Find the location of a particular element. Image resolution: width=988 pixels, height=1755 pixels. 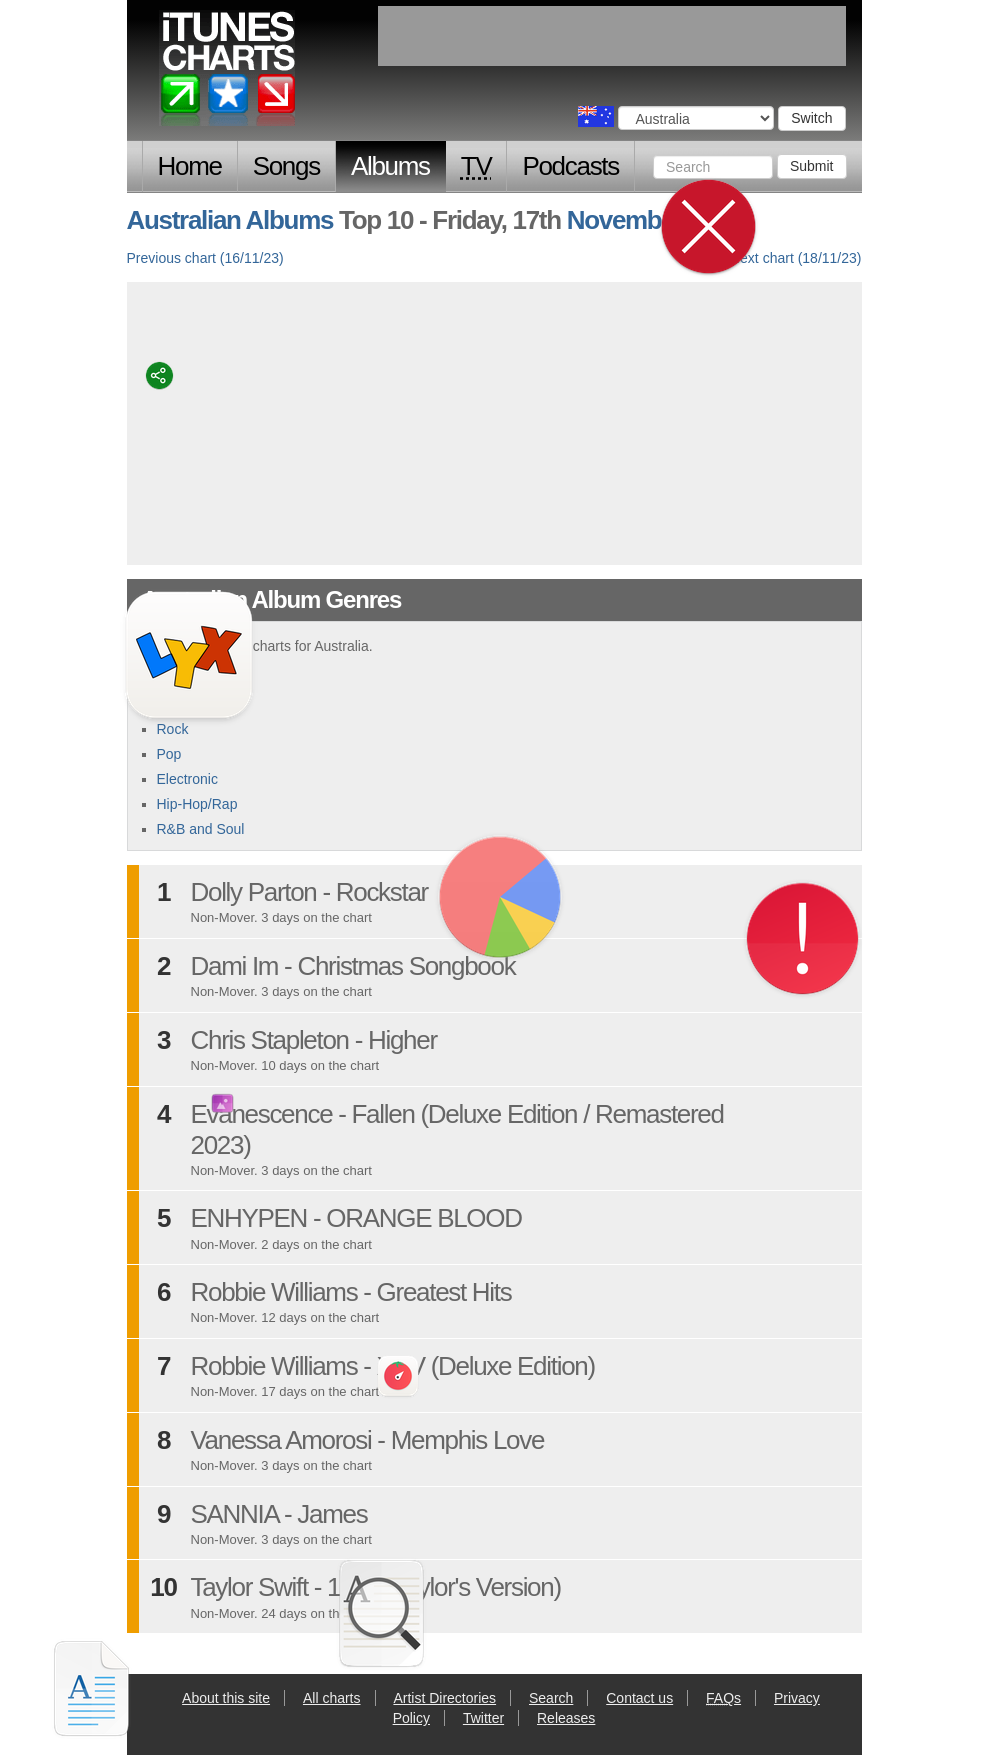

open a word processing document is located at coordinates (91, 1688).